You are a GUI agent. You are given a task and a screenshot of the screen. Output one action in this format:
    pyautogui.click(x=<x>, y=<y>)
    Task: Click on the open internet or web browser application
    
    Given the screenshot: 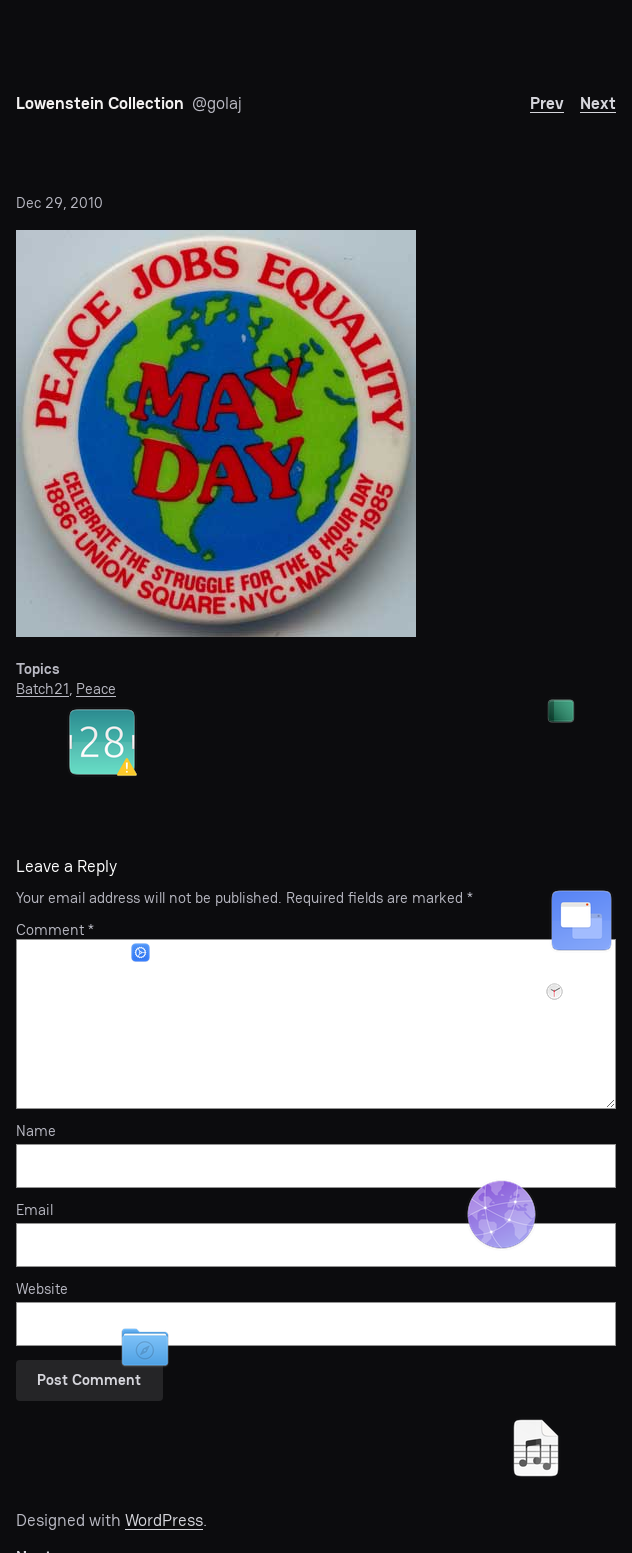 What is the action you would take?
    pyautogui.click(x=501, y=1214)
    